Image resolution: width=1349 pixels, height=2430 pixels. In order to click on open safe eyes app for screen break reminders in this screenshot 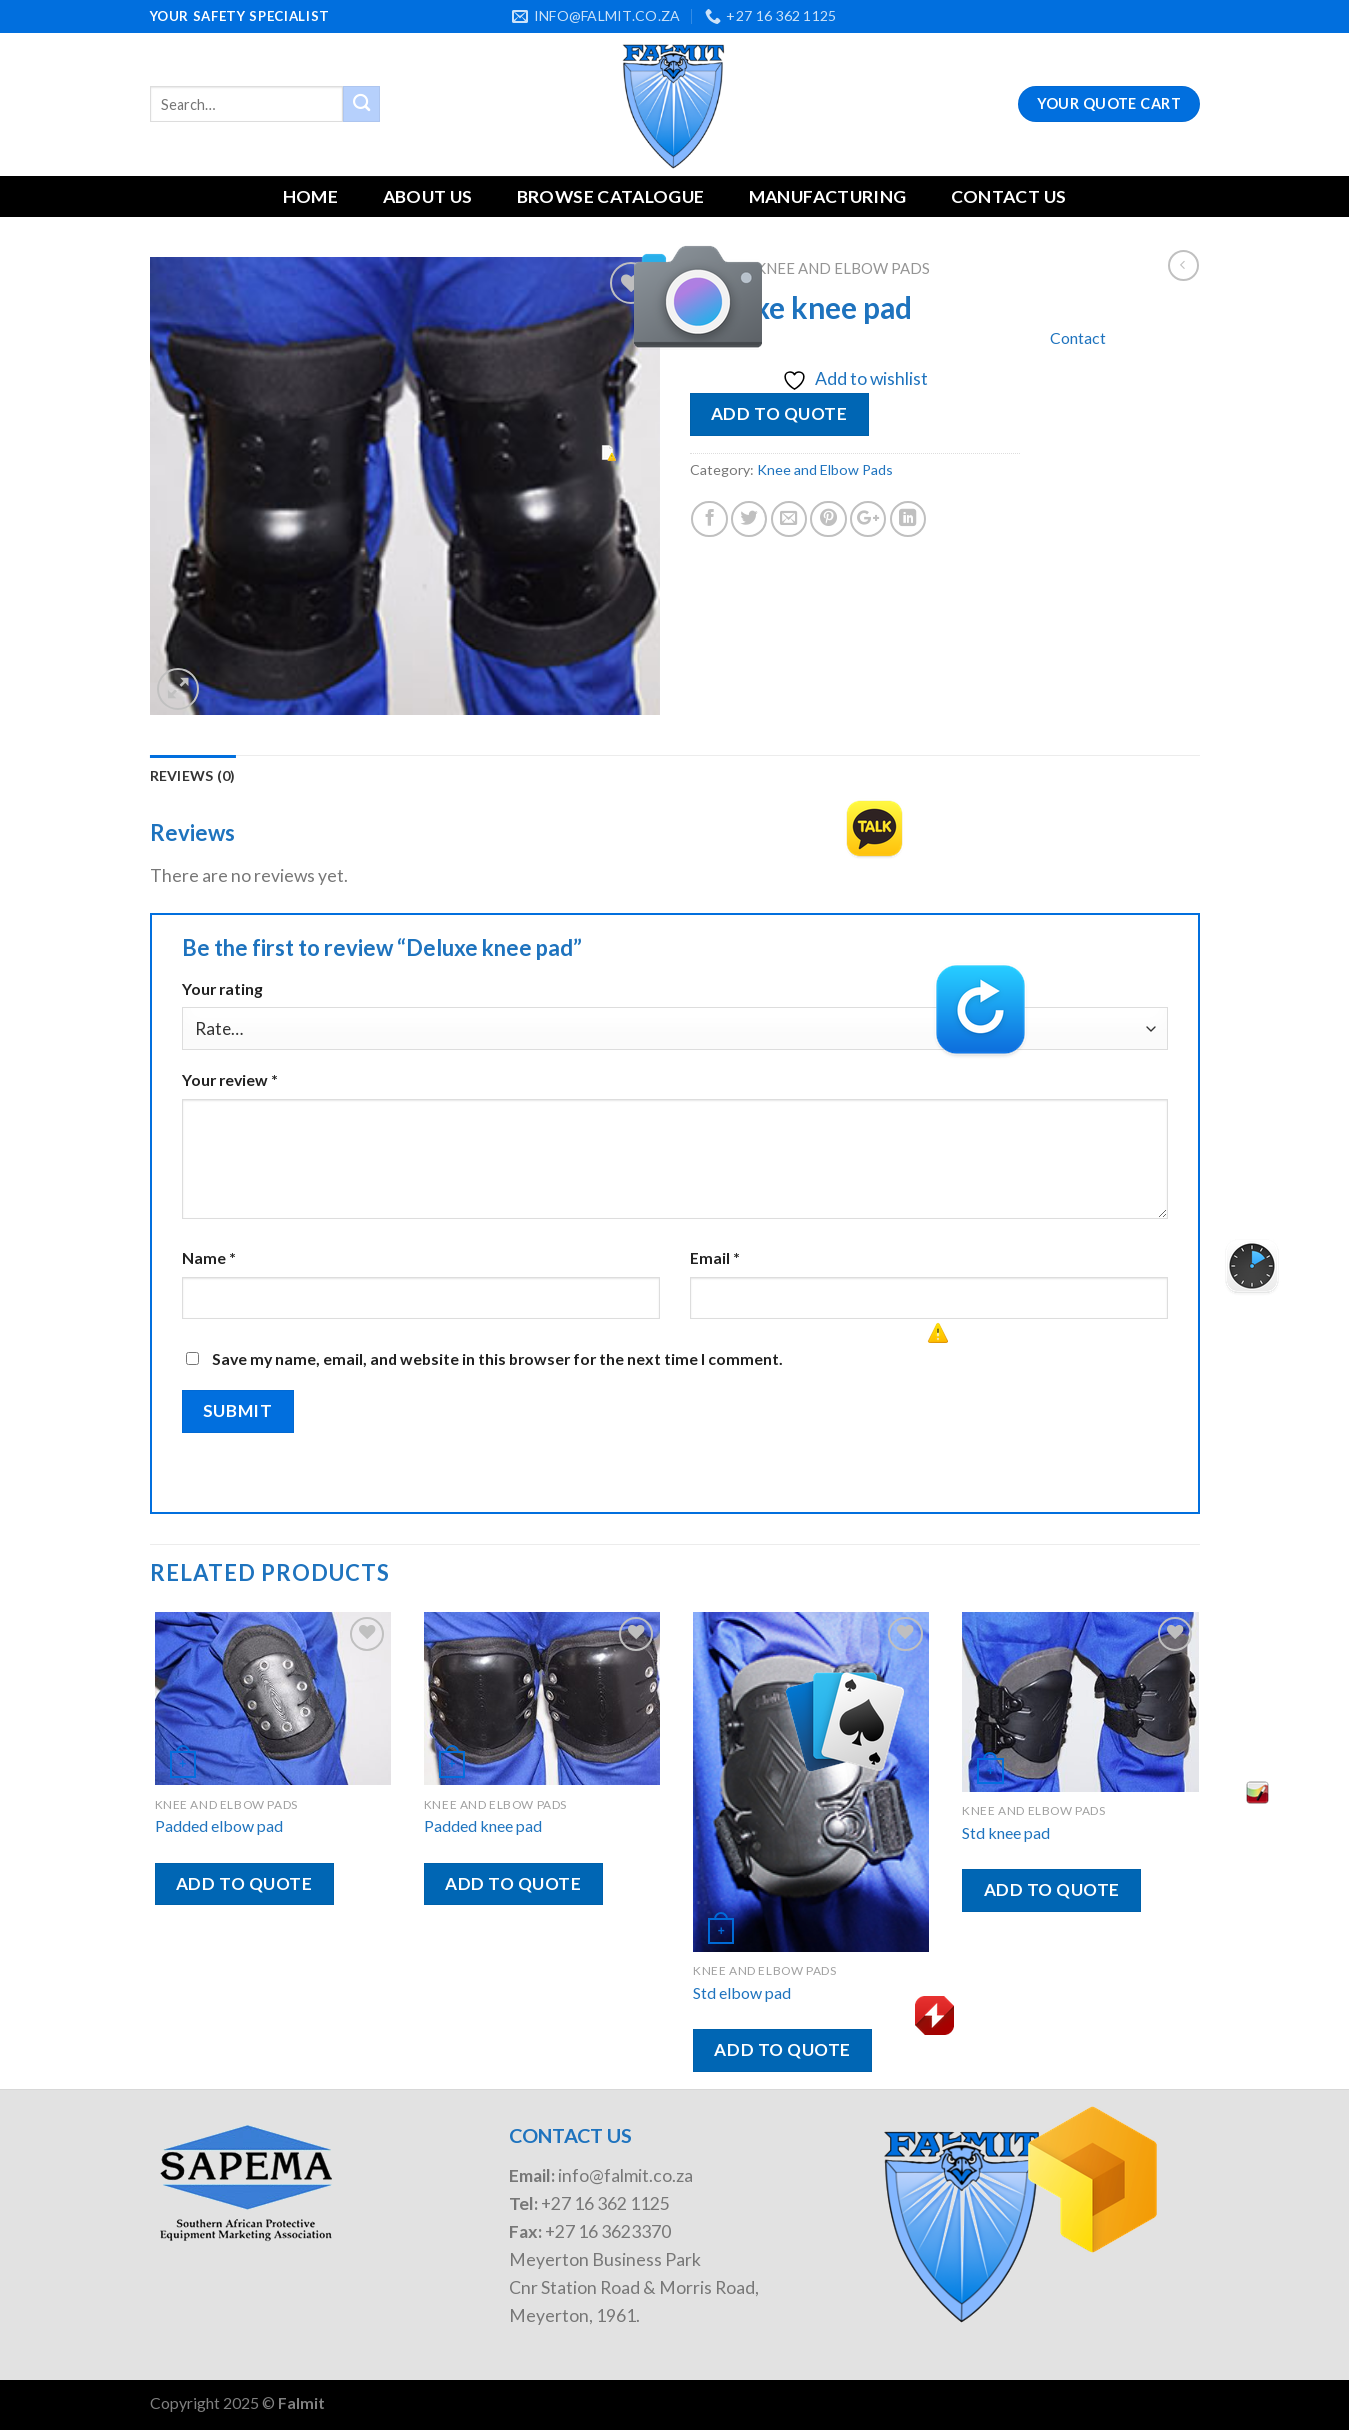, I will do `click(1252, 1266)`.